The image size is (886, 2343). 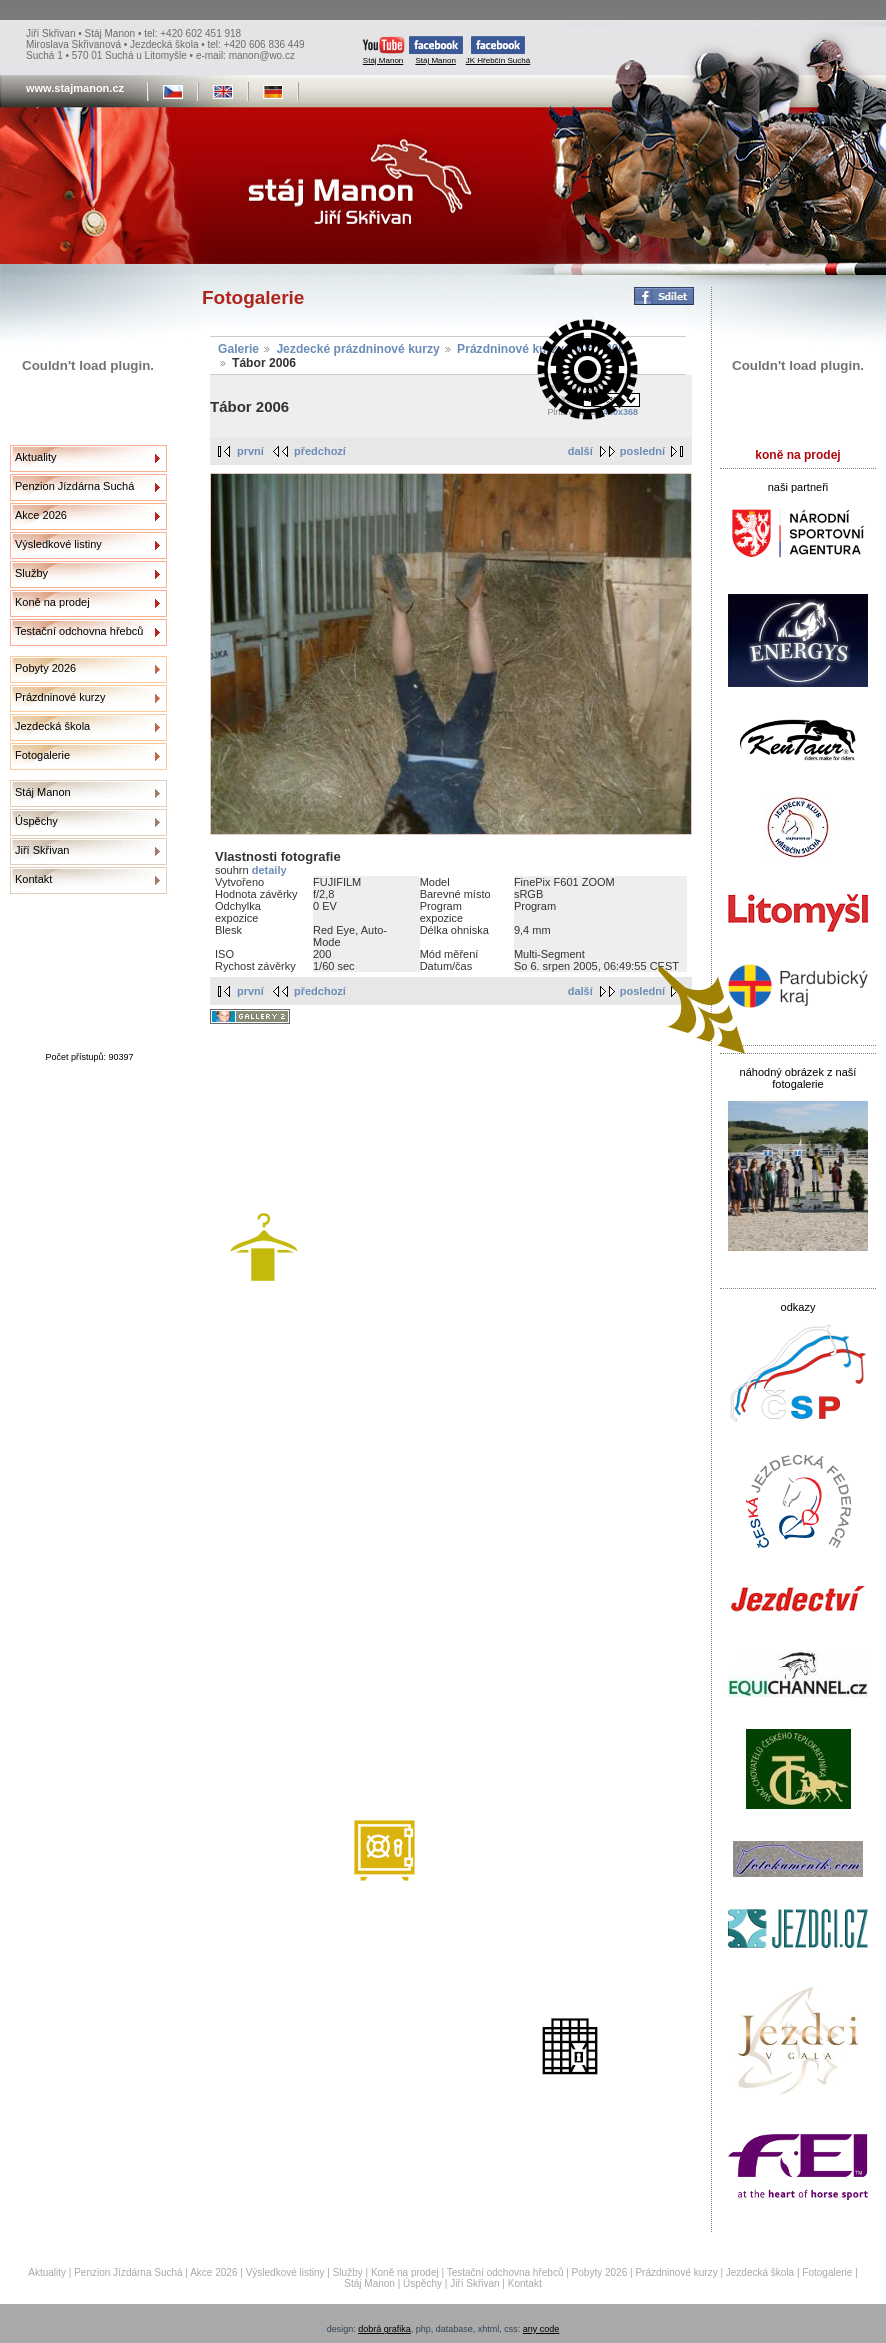 I want to click on access game settings or configuration menu, so click(x=587, y=369).